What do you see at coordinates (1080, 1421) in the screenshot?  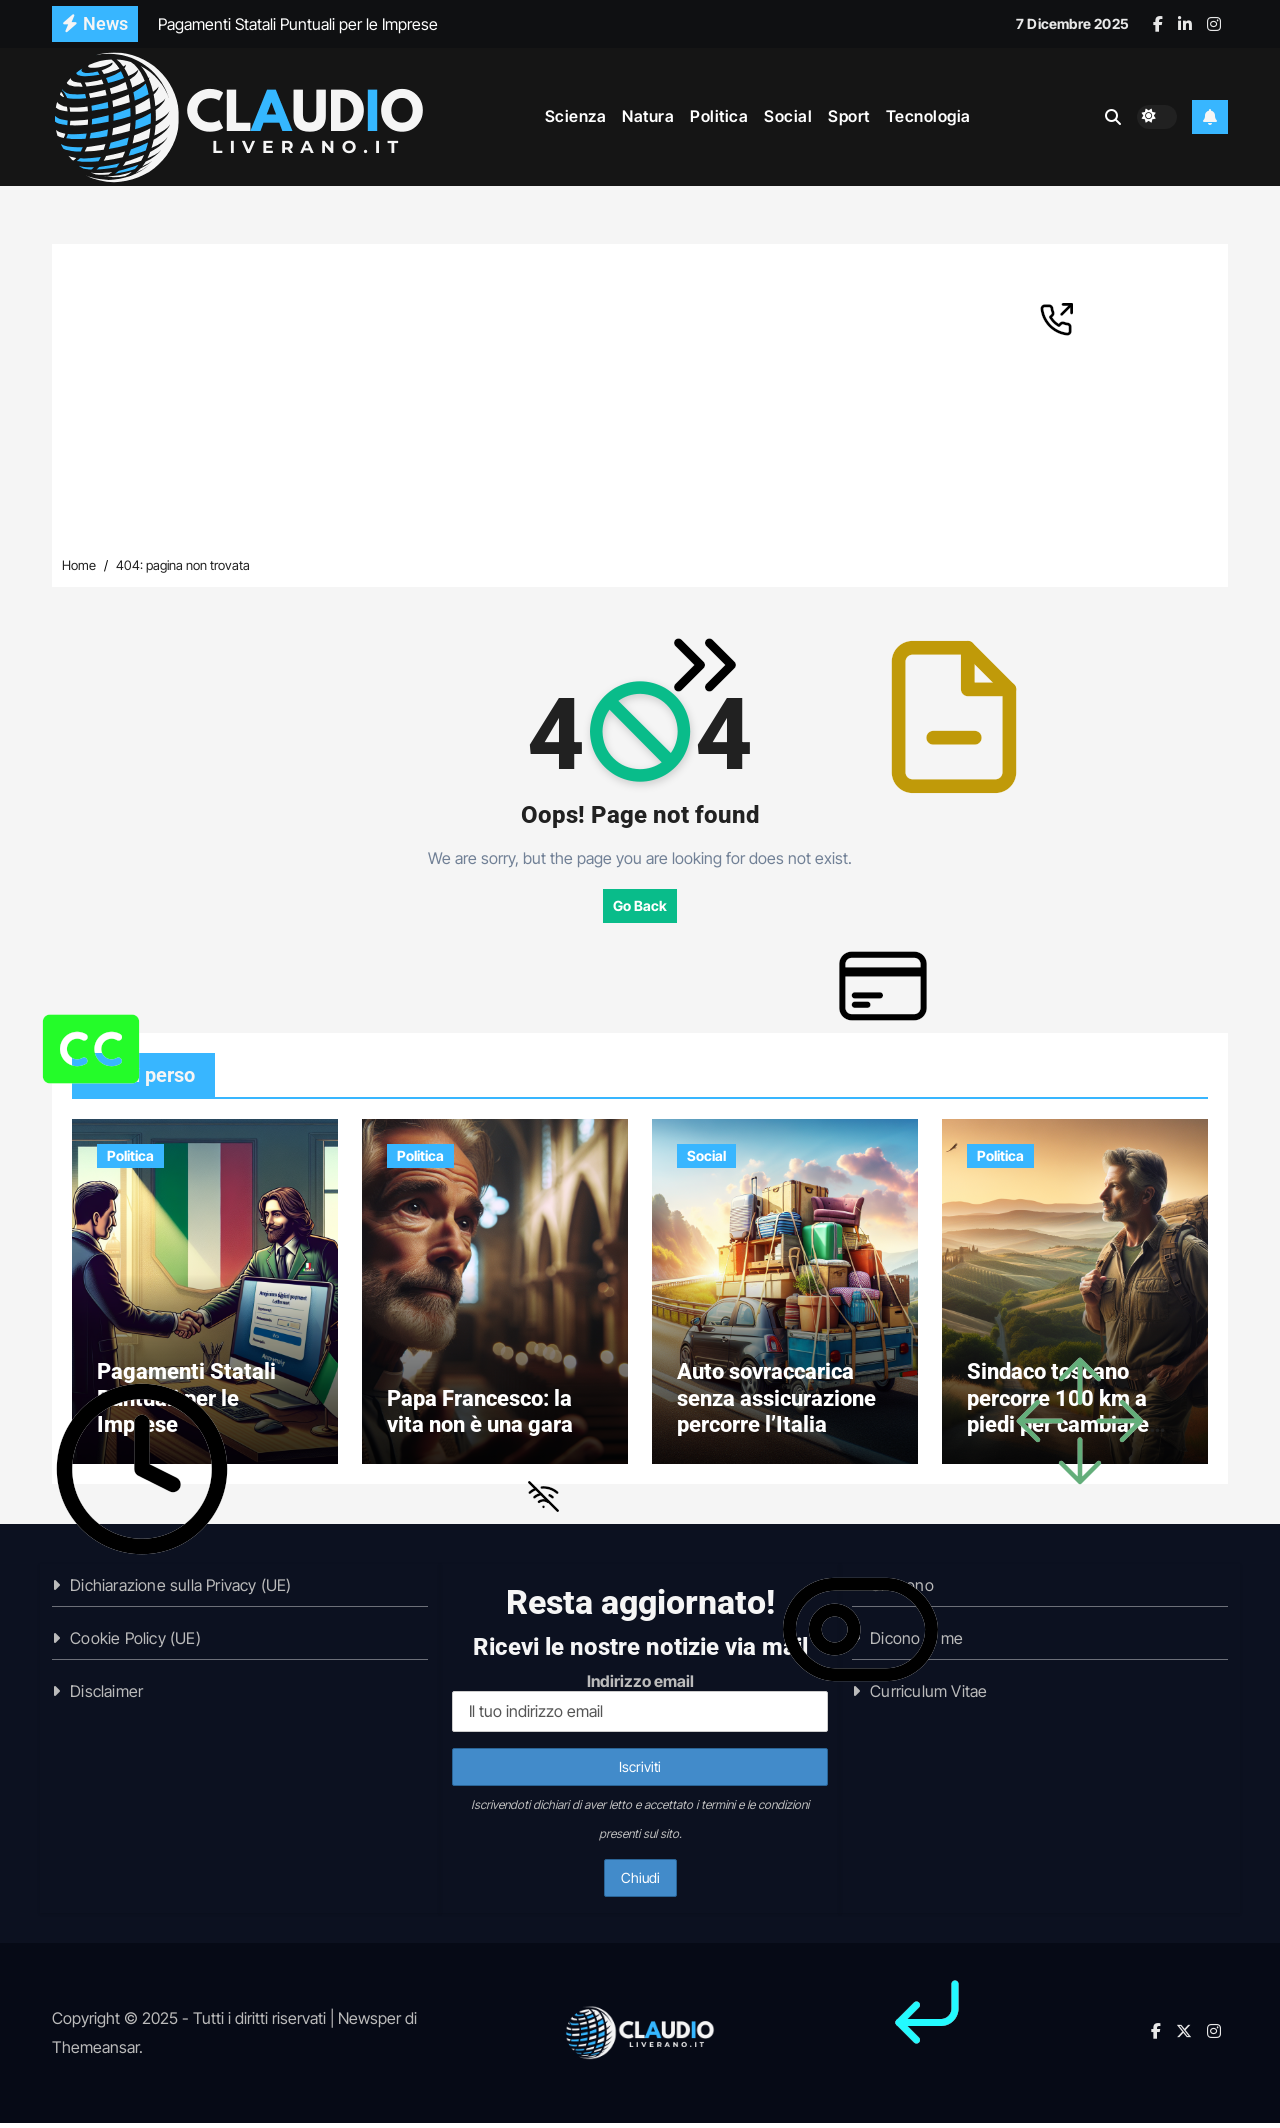 I see `expand content to full screen` at bounding box center [1080, 1421].